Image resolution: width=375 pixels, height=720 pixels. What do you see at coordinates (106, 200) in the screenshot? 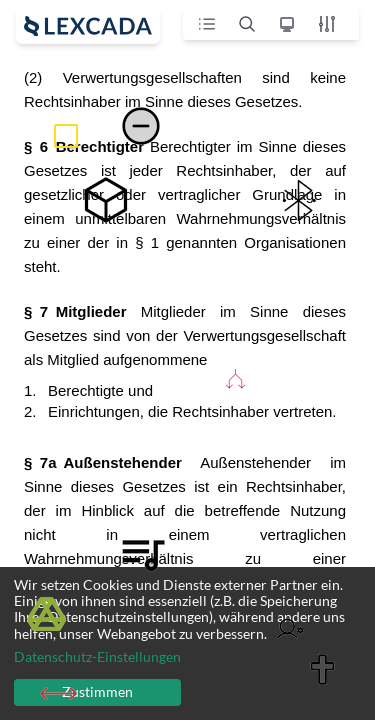
I see `view 3D model or object` at bounding box center [106, 200].